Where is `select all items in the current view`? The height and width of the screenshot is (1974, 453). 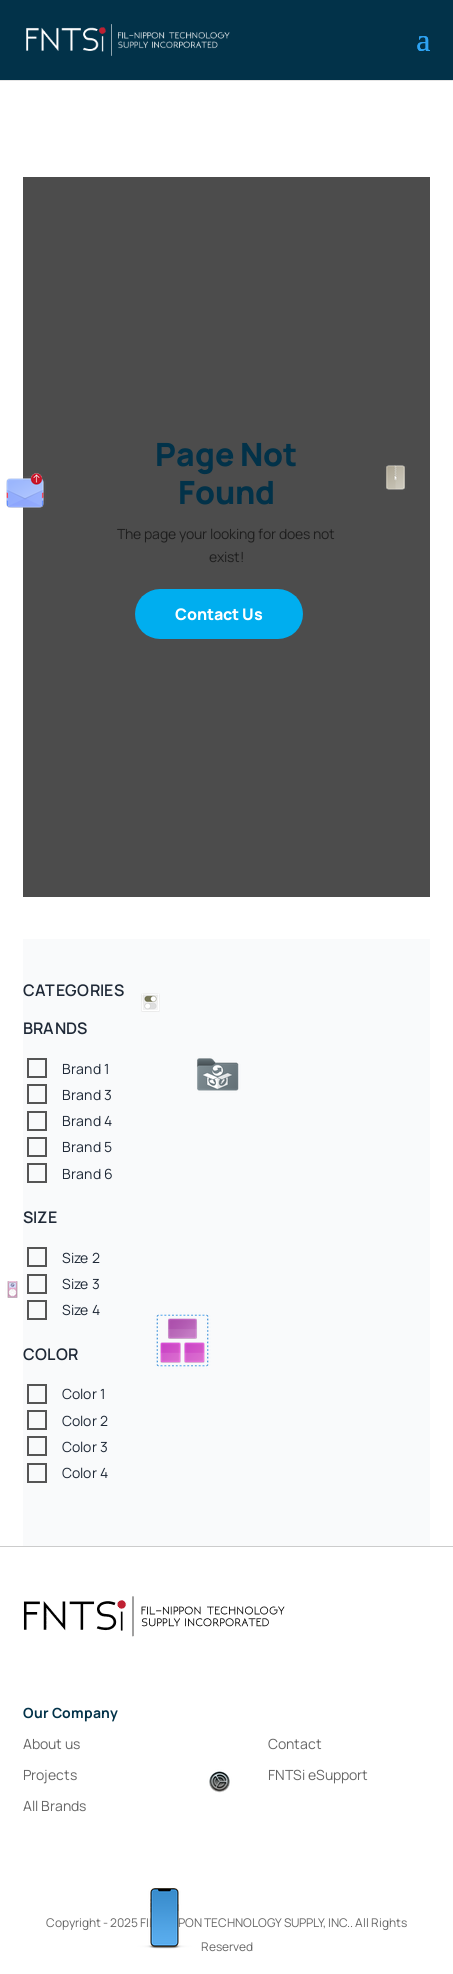 select all items in the current view is located at coordinates (182, 1340).